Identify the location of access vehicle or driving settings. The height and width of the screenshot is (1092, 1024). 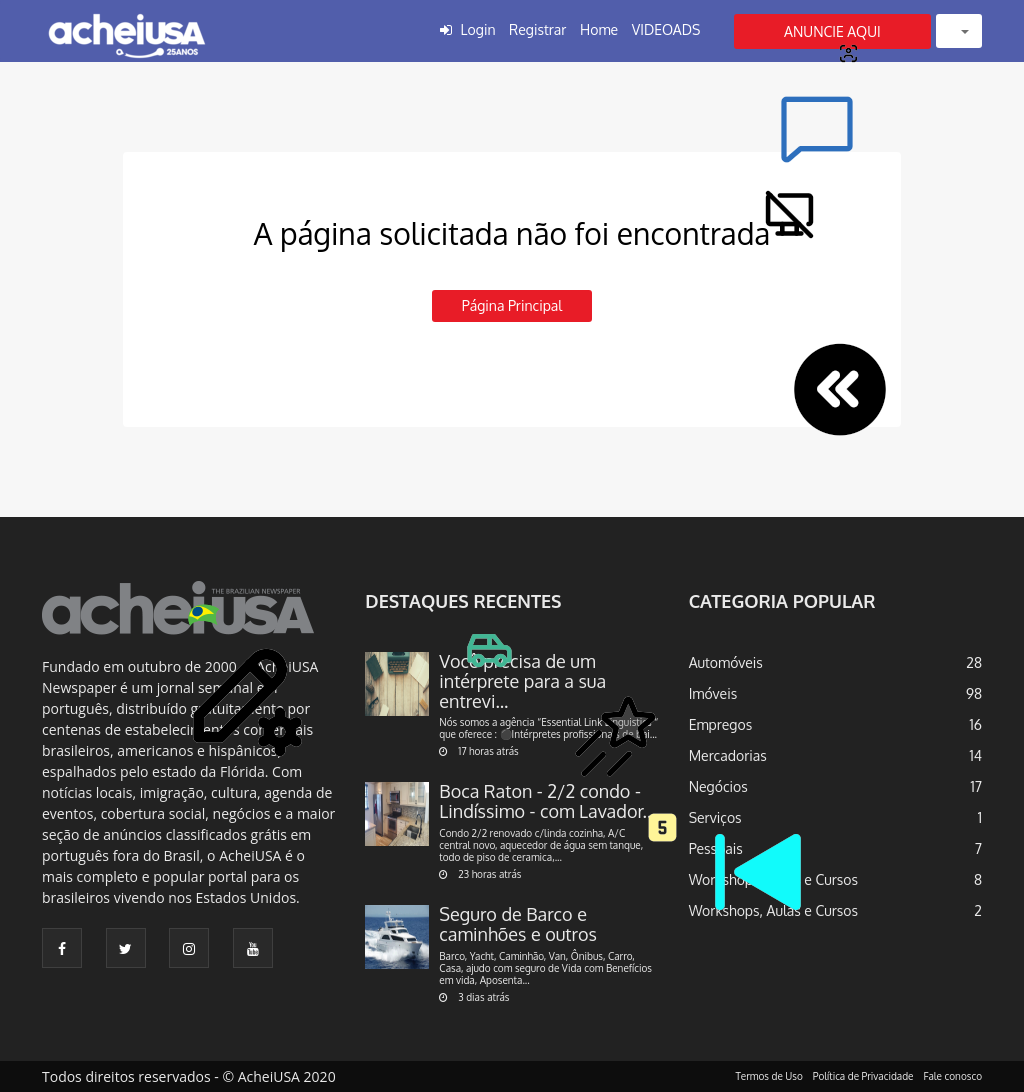
(489, 649).